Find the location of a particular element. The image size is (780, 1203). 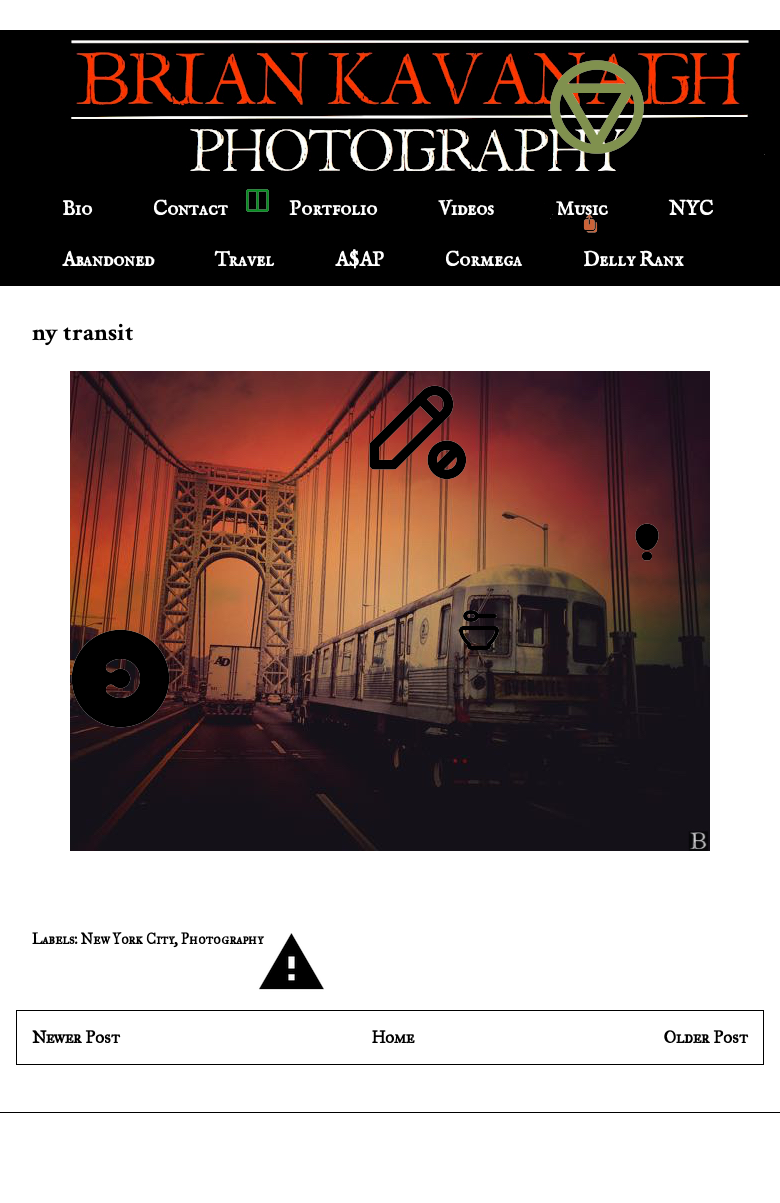

cancel editing mode is located at coordinates (413, 426).